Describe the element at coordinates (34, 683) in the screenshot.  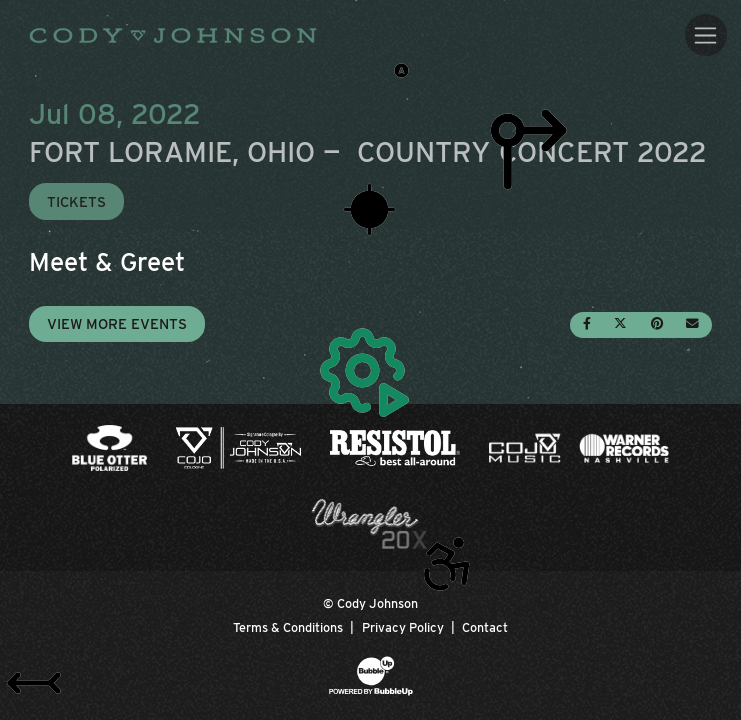
I see `go back to the previous screen` at that location.